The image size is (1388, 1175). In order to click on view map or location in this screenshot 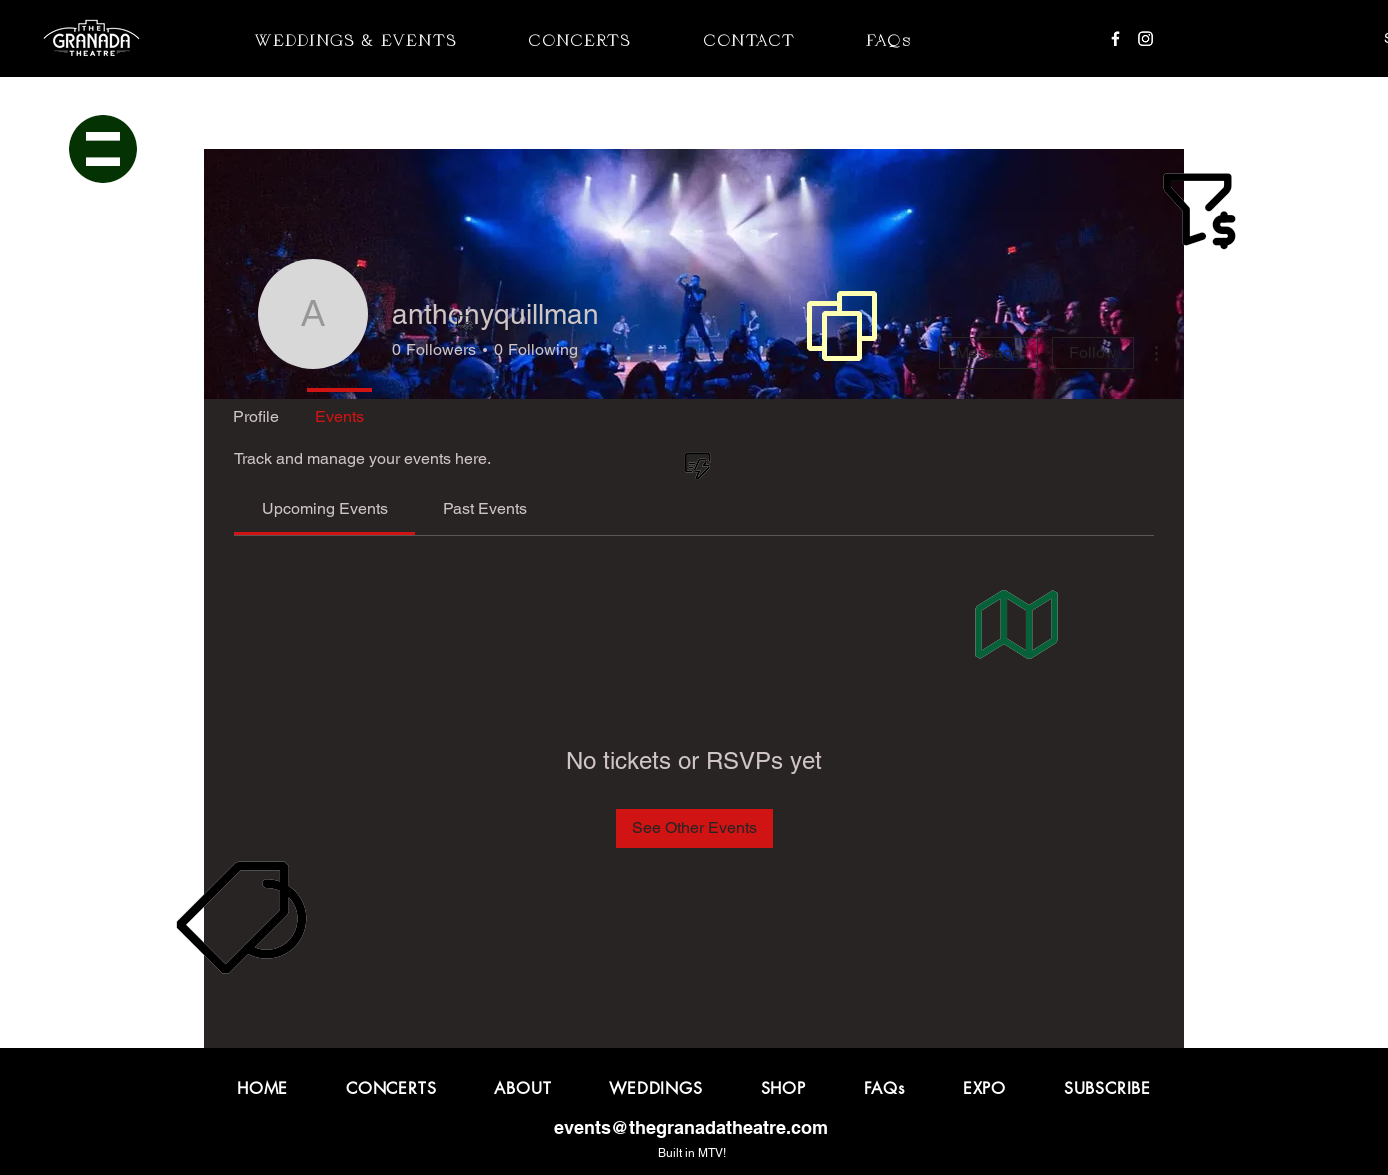, I will do `click(1016, 624)`.